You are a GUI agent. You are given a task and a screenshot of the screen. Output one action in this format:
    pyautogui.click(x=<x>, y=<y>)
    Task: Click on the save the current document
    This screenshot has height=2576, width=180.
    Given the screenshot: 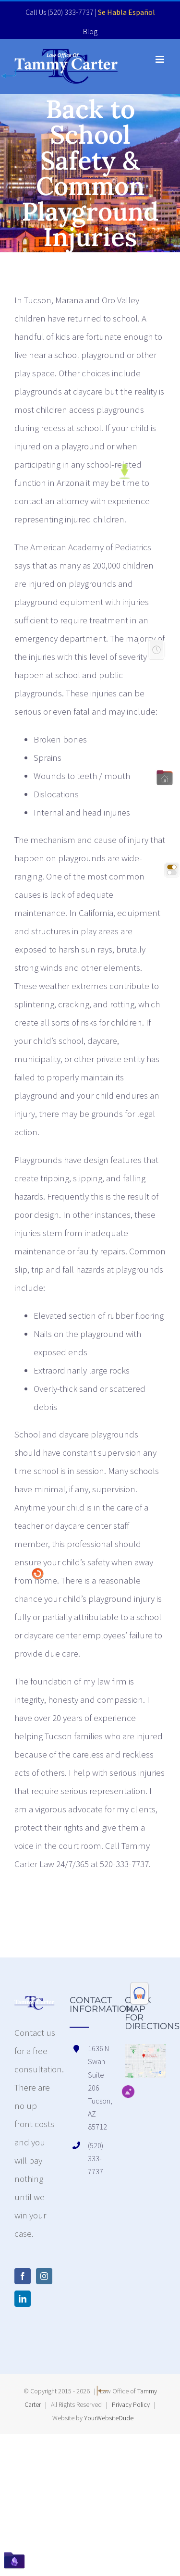 What is the action you would take?
    pyautogui.click(x=124, y=471)
    